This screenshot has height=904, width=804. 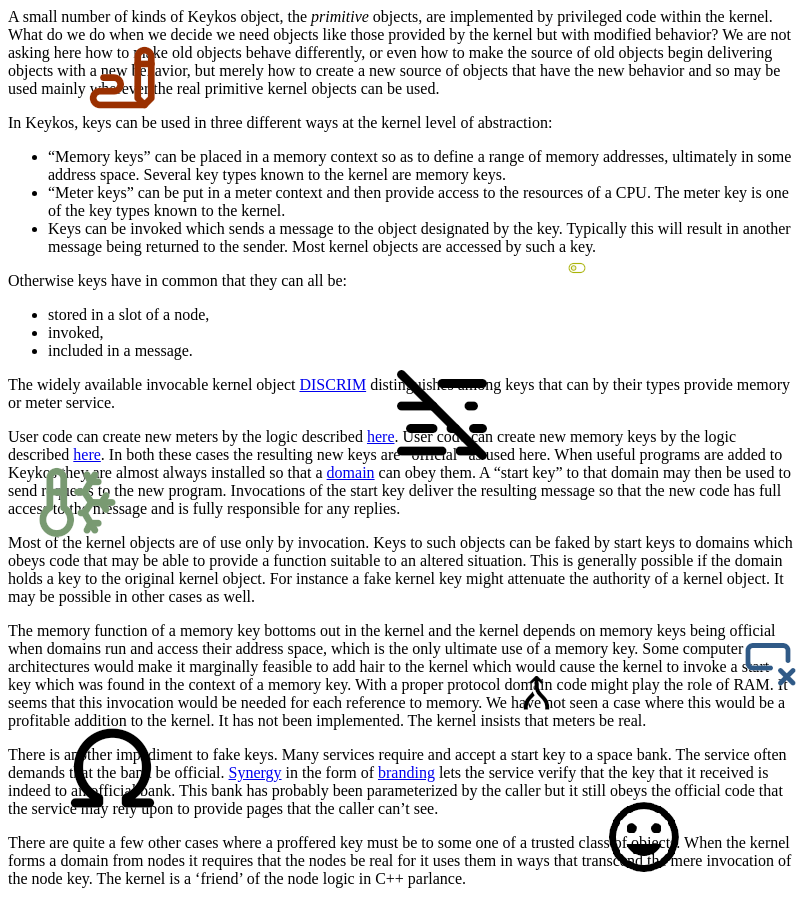 I want to click on tag people in a photo, so click(x=644, y=837).